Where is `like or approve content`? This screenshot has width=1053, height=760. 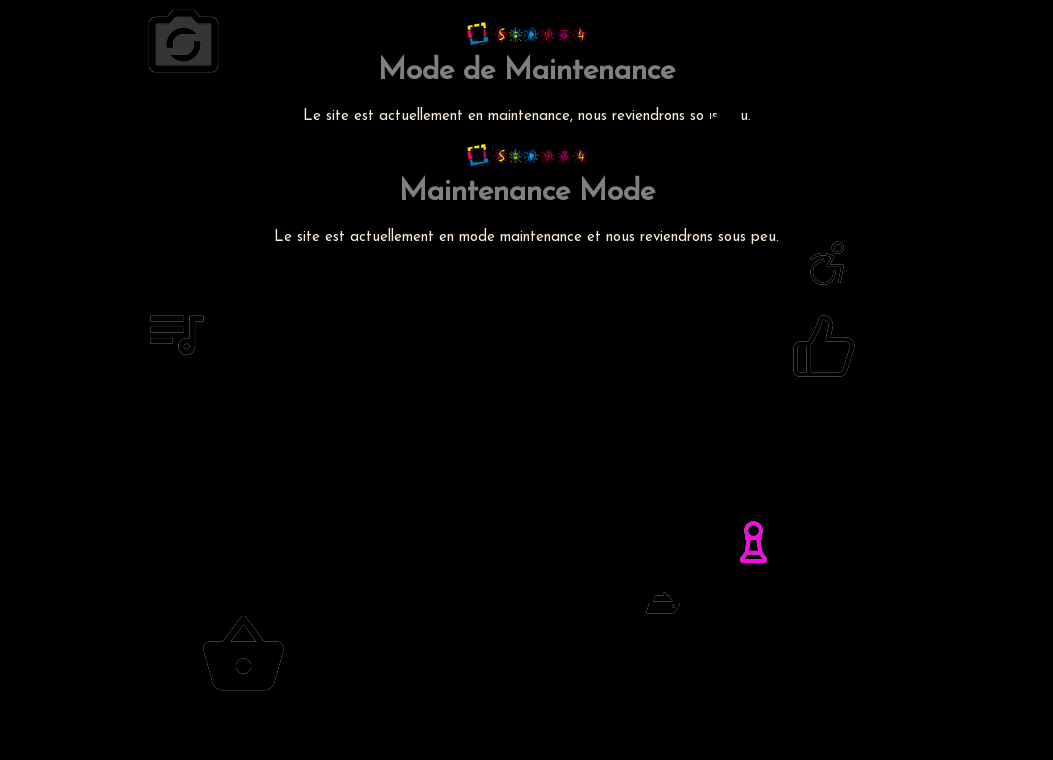 like or approve content is located at coordinates (824, 346).